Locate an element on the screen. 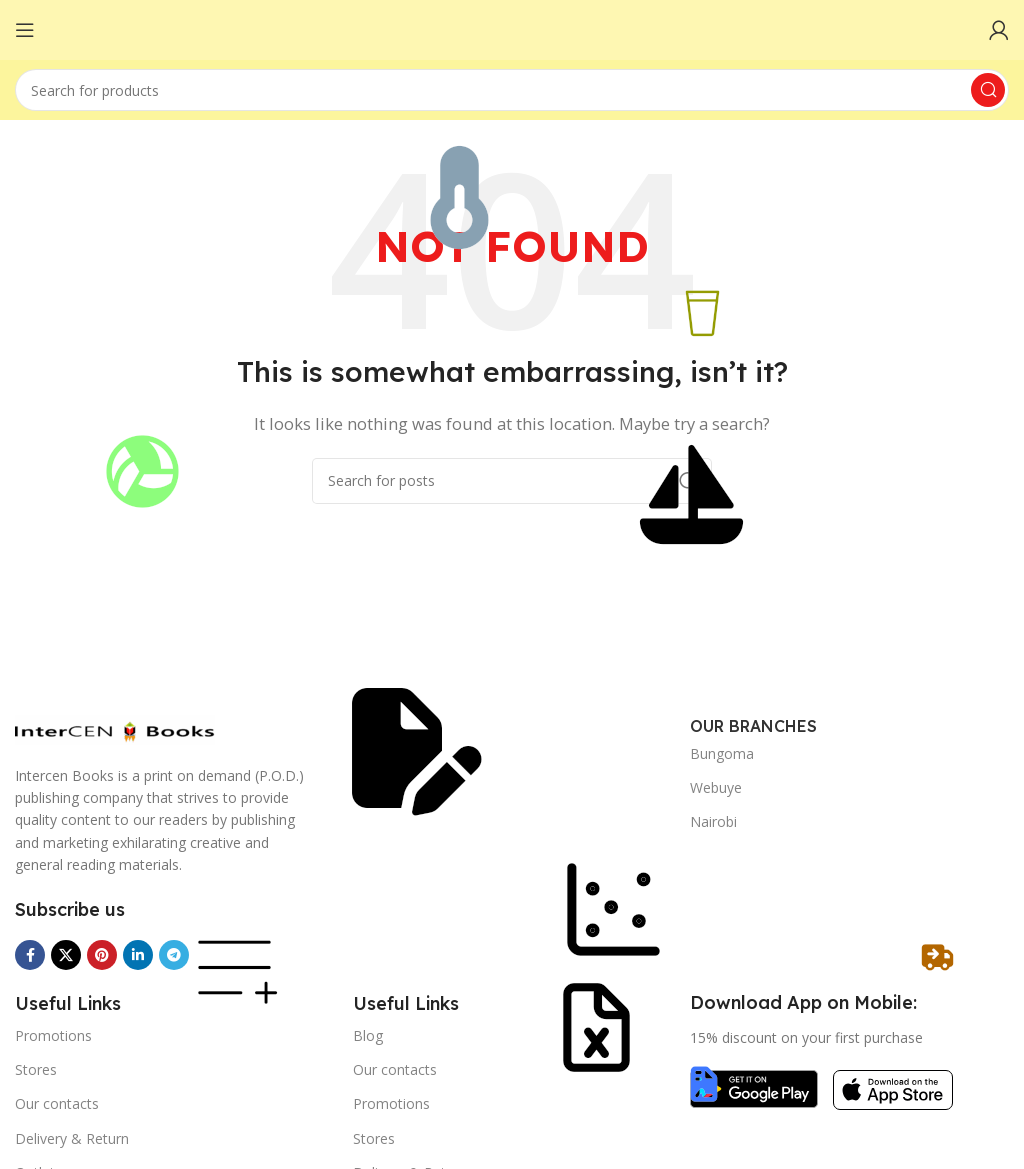 This screenshot has width=1024, height=1169. open or view an excel spreadsheet is located at coordinates (596, 1027).